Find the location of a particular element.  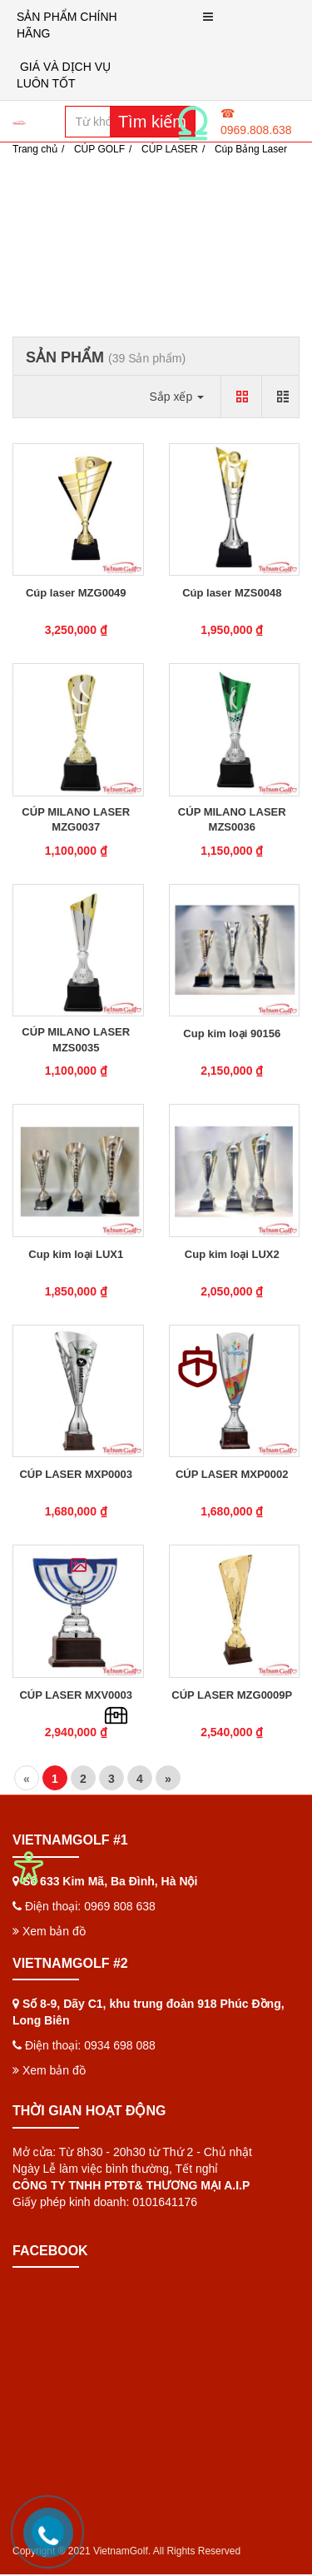

libra zodiac sign symbol is located at coordinates (193, 124).